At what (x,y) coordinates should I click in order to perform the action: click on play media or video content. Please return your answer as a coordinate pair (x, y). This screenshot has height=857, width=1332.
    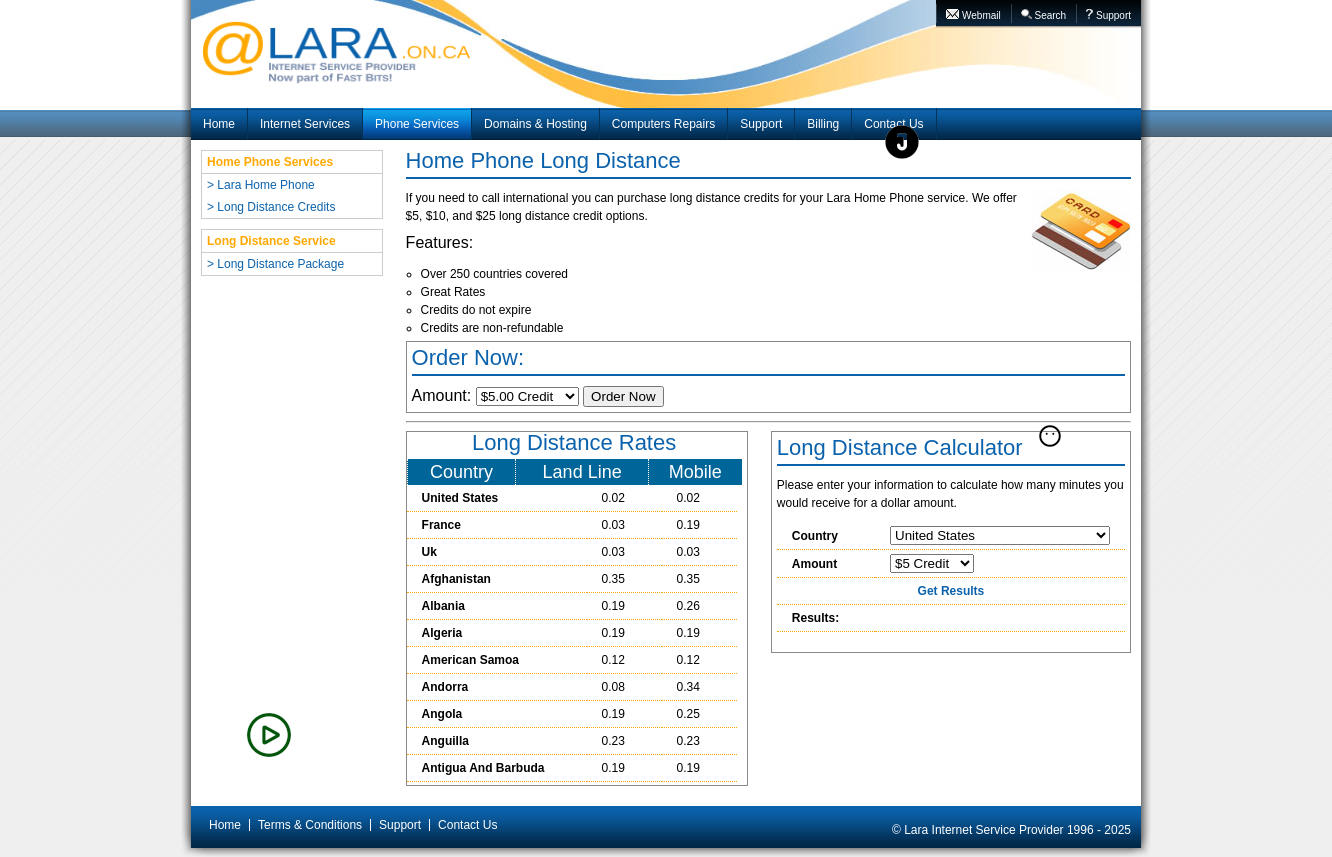
    Looking at the image, I should click on (269, 735).